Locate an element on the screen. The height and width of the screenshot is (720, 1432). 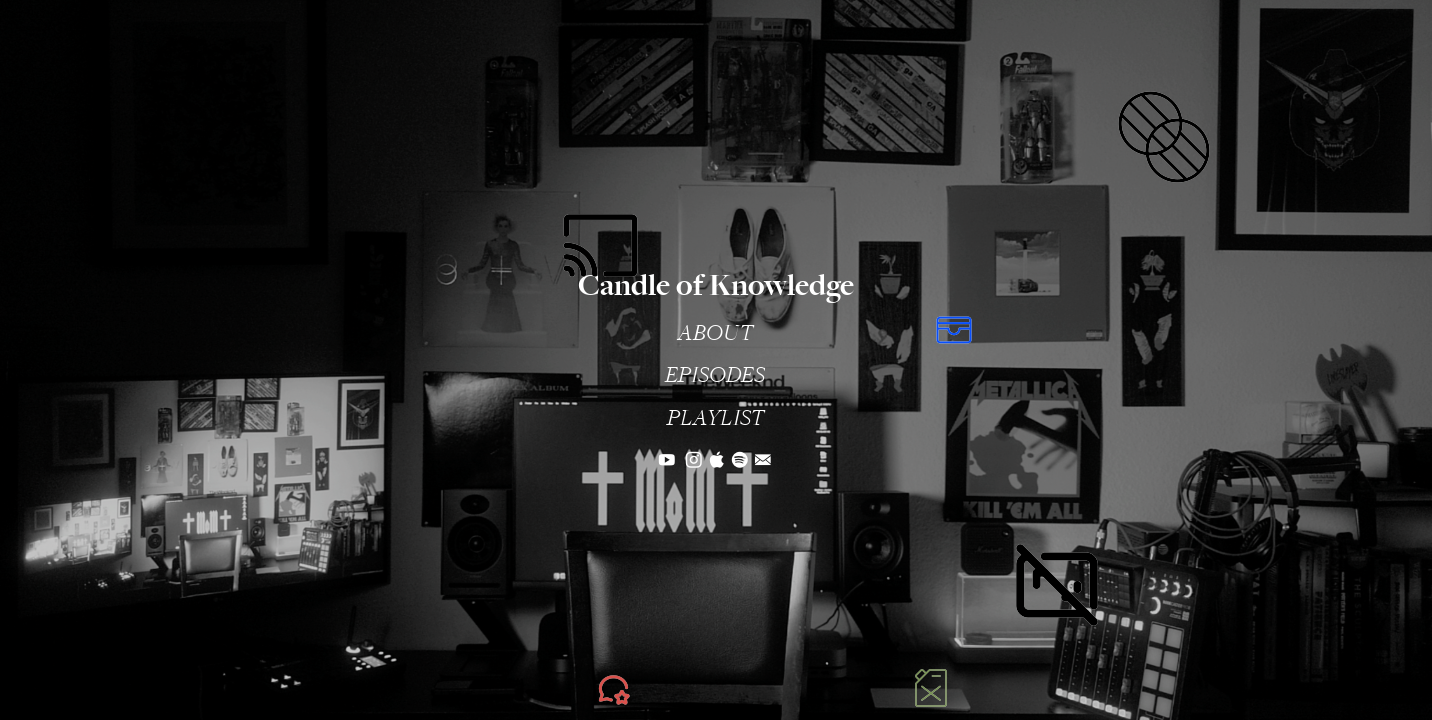
merge or combine selected layers is located at coordinates (1164, 137).